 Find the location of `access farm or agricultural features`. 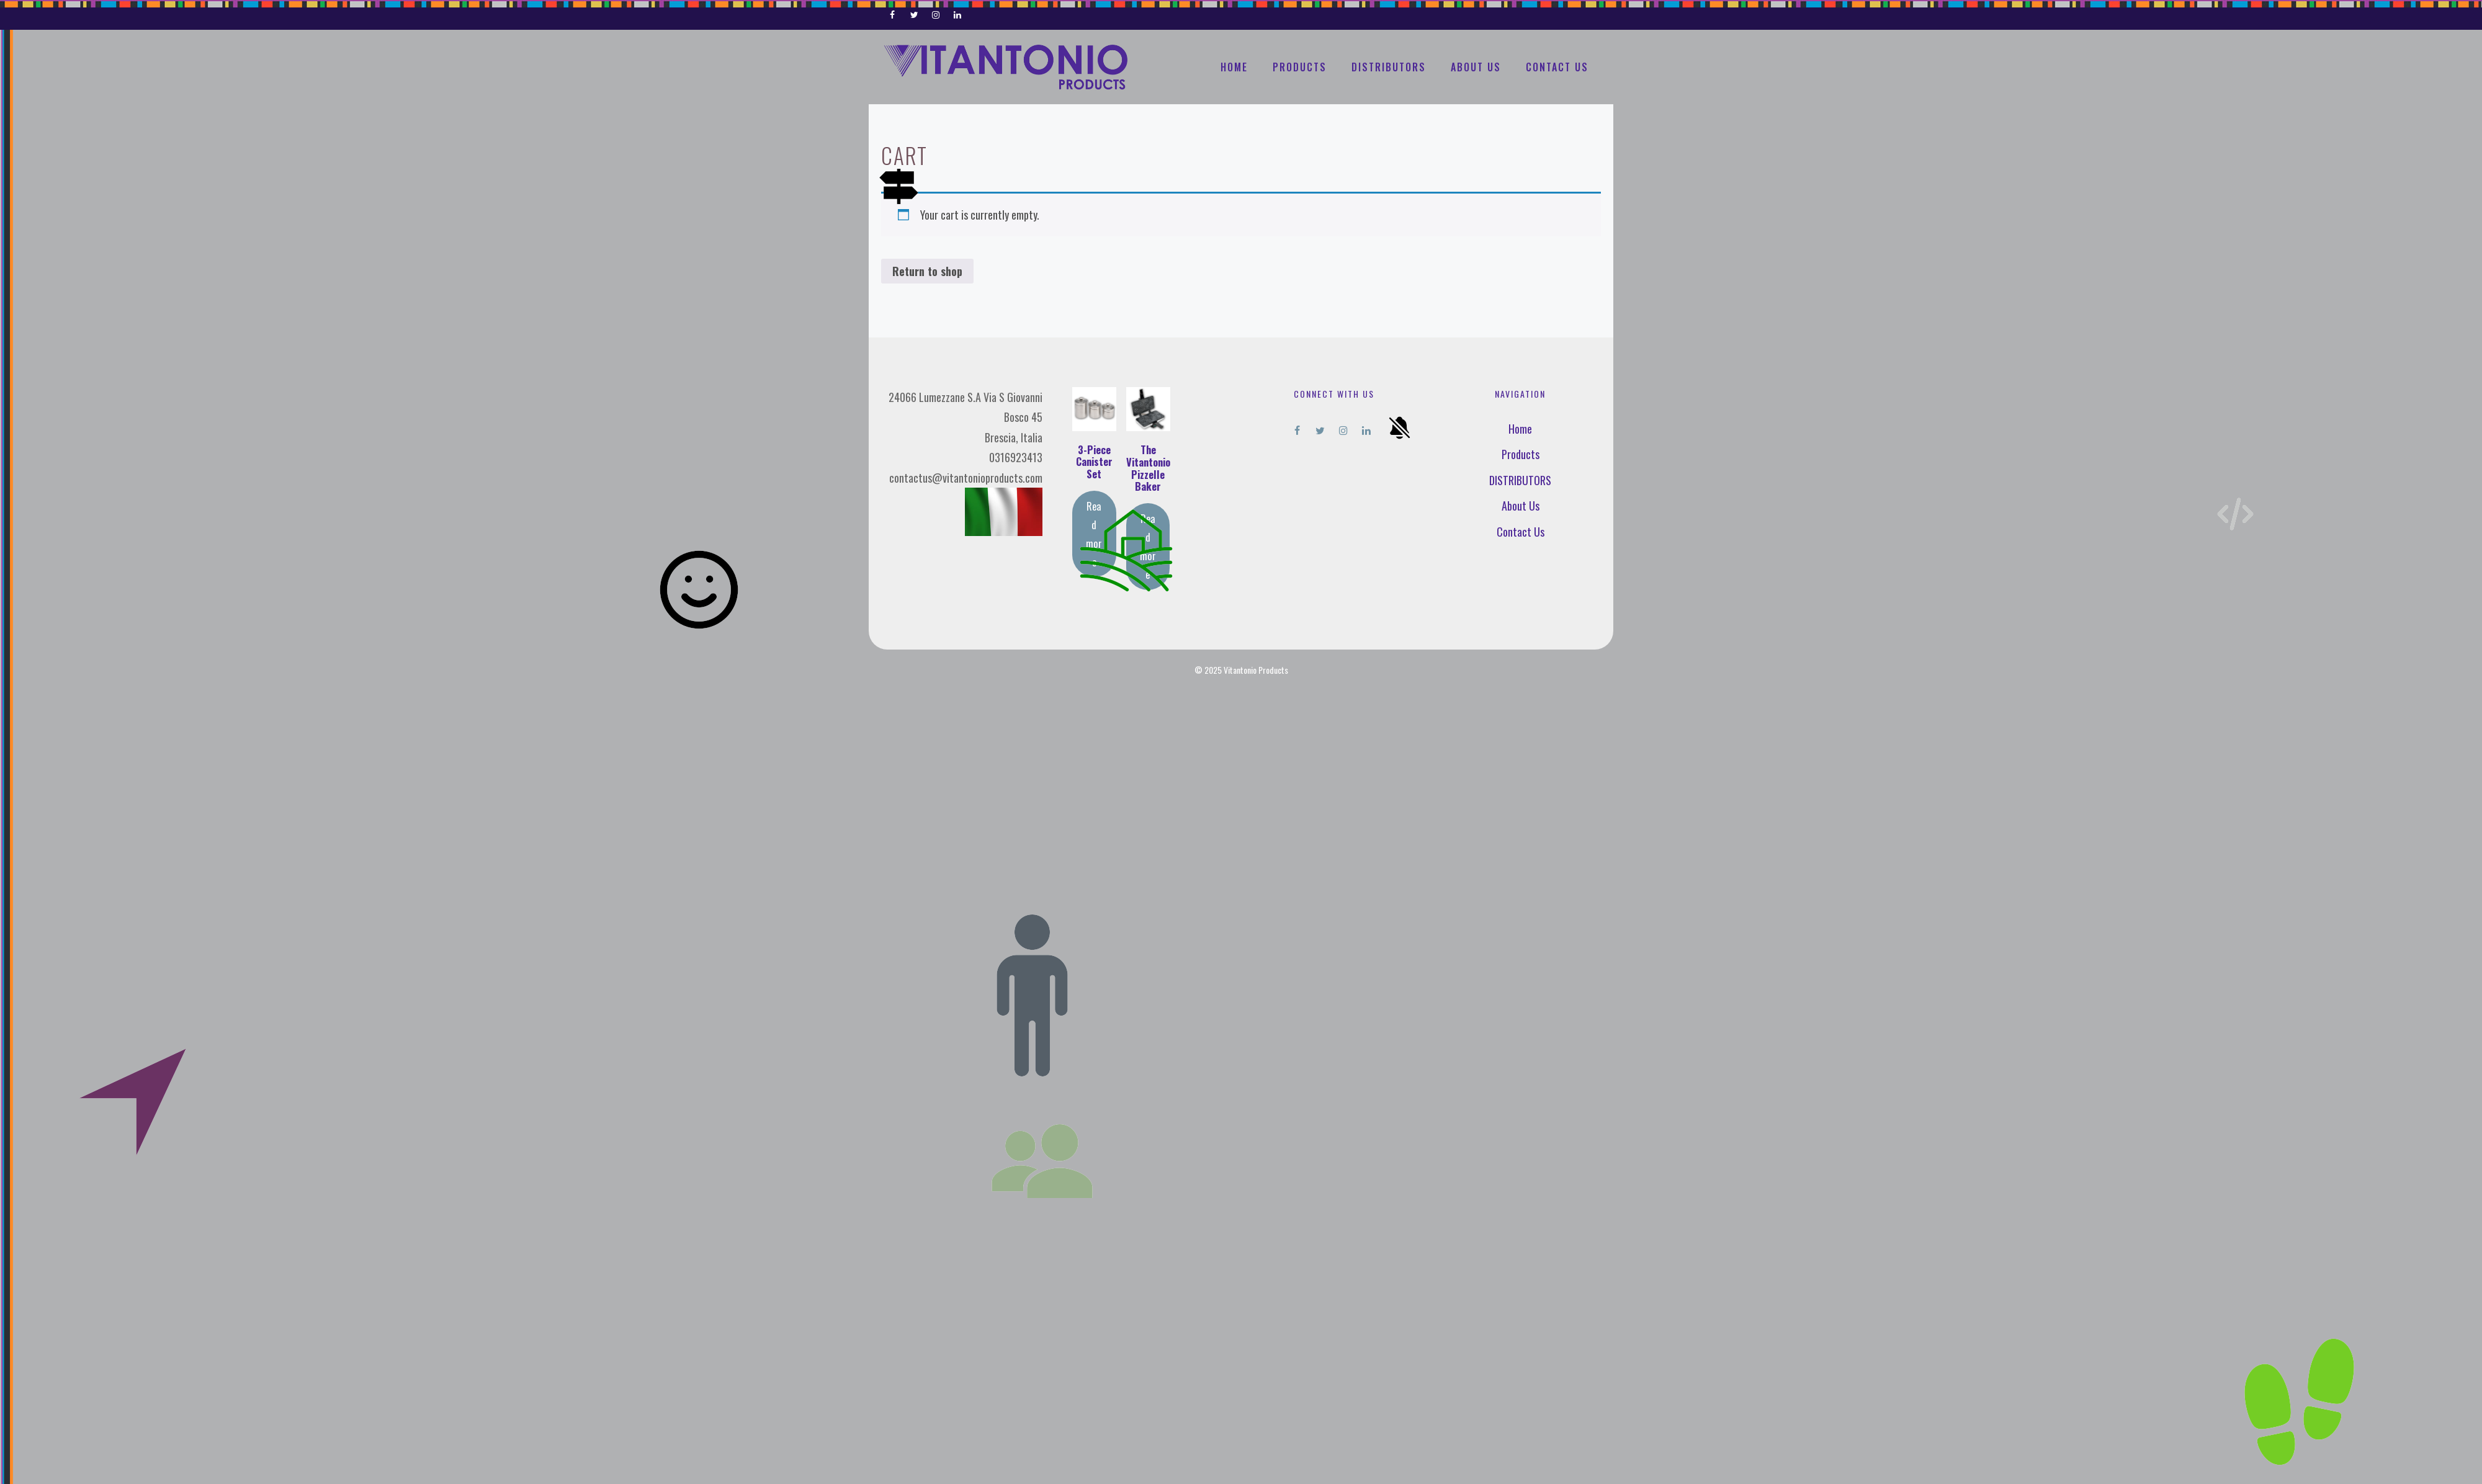

access farm or agricultural features is located at coordinates (1126, 552).